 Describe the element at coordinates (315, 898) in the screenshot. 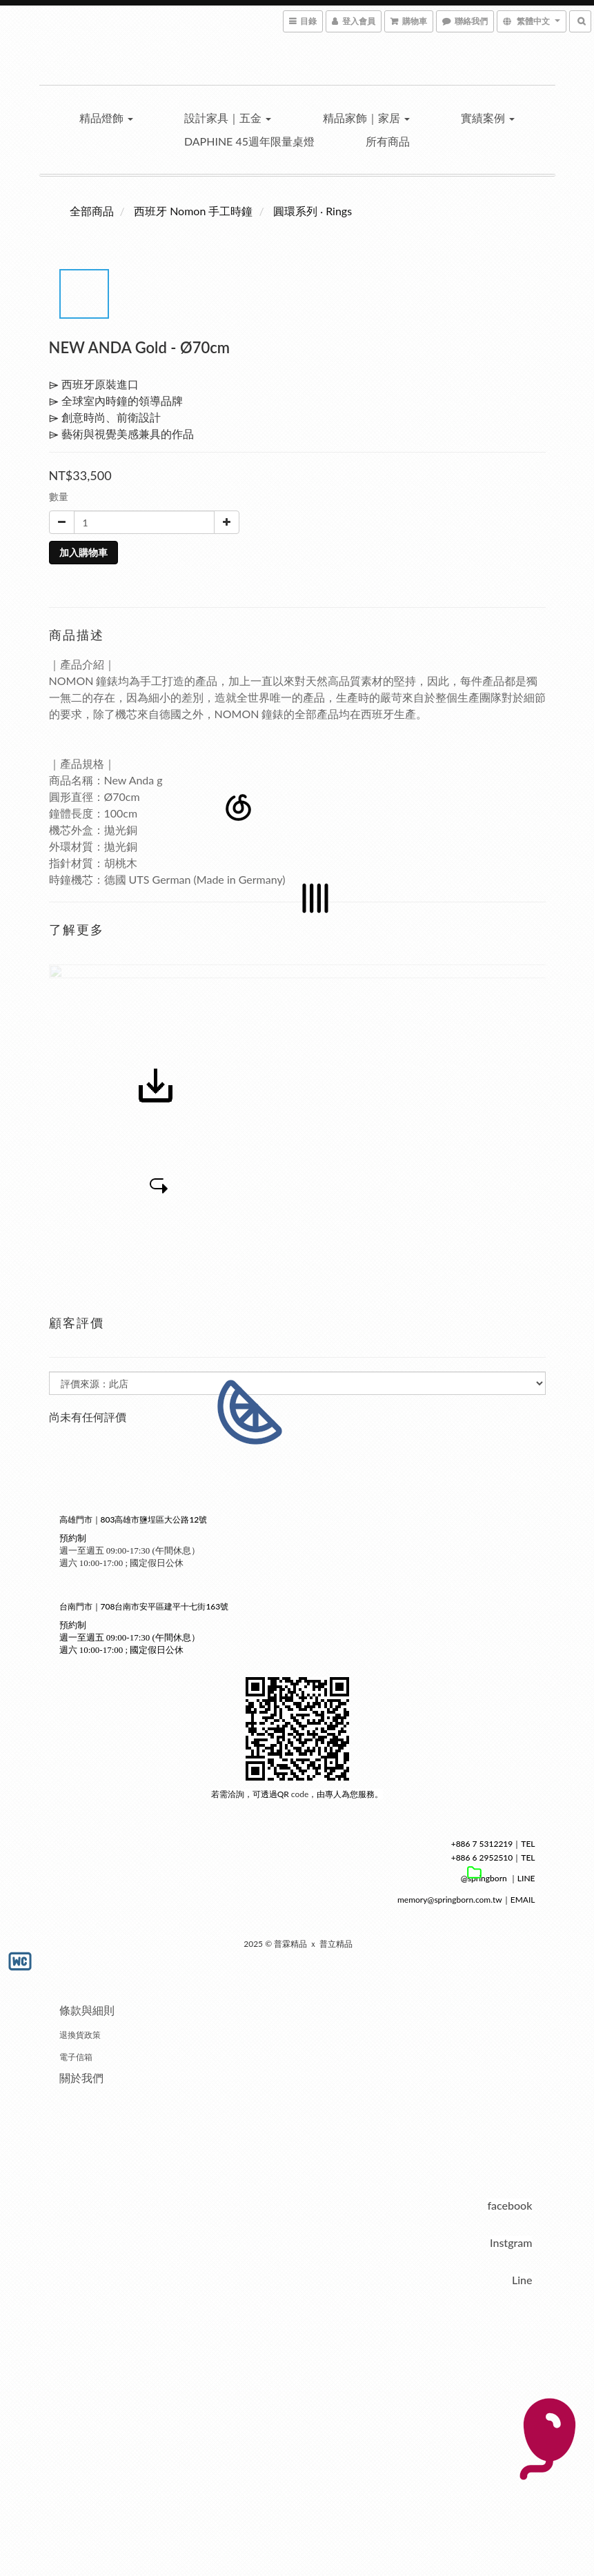

I see `indicates a count or tally of four items` at that location.